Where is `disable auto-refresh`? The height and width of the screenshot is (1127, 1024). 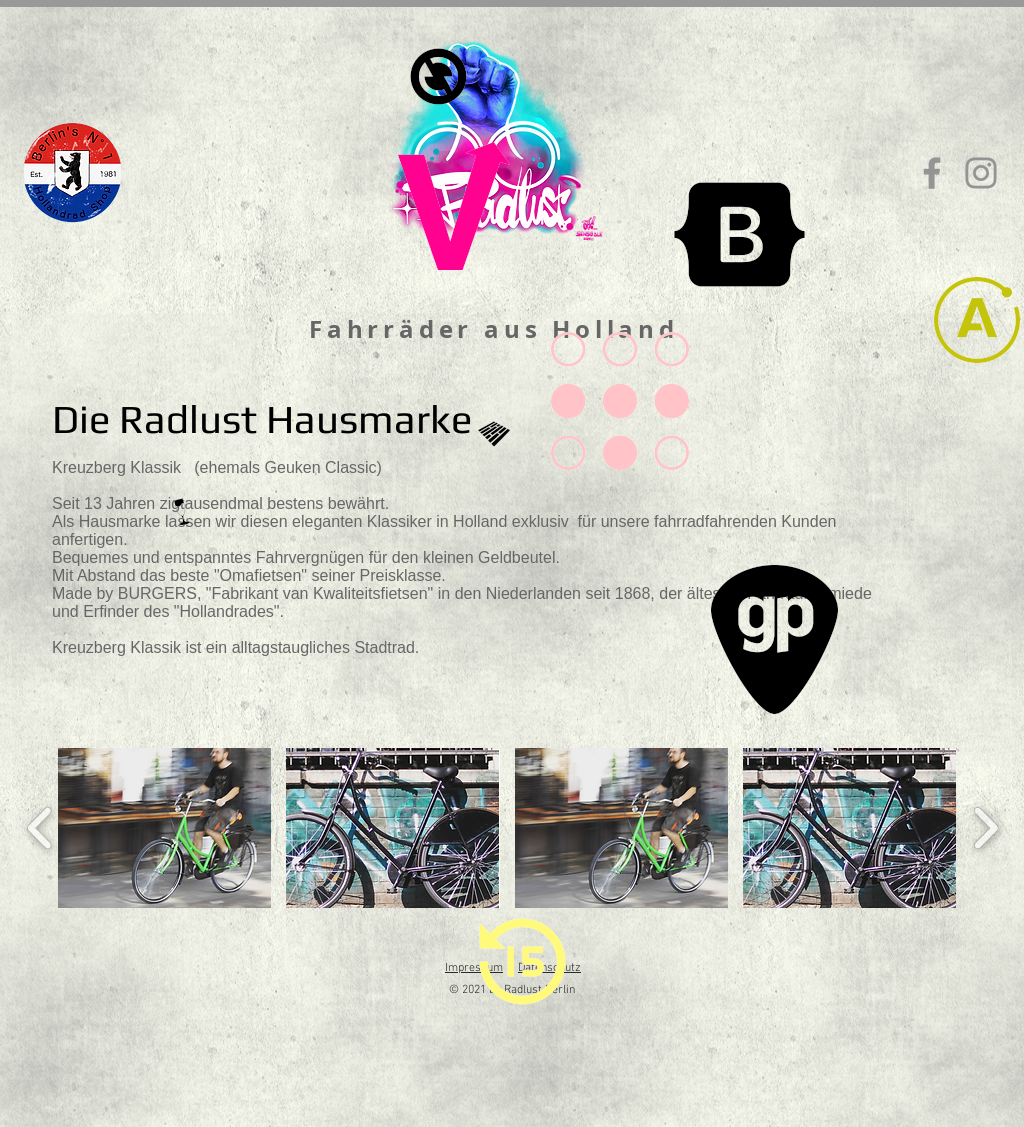
disable auto-refresh is located at coordinates (438, 76).